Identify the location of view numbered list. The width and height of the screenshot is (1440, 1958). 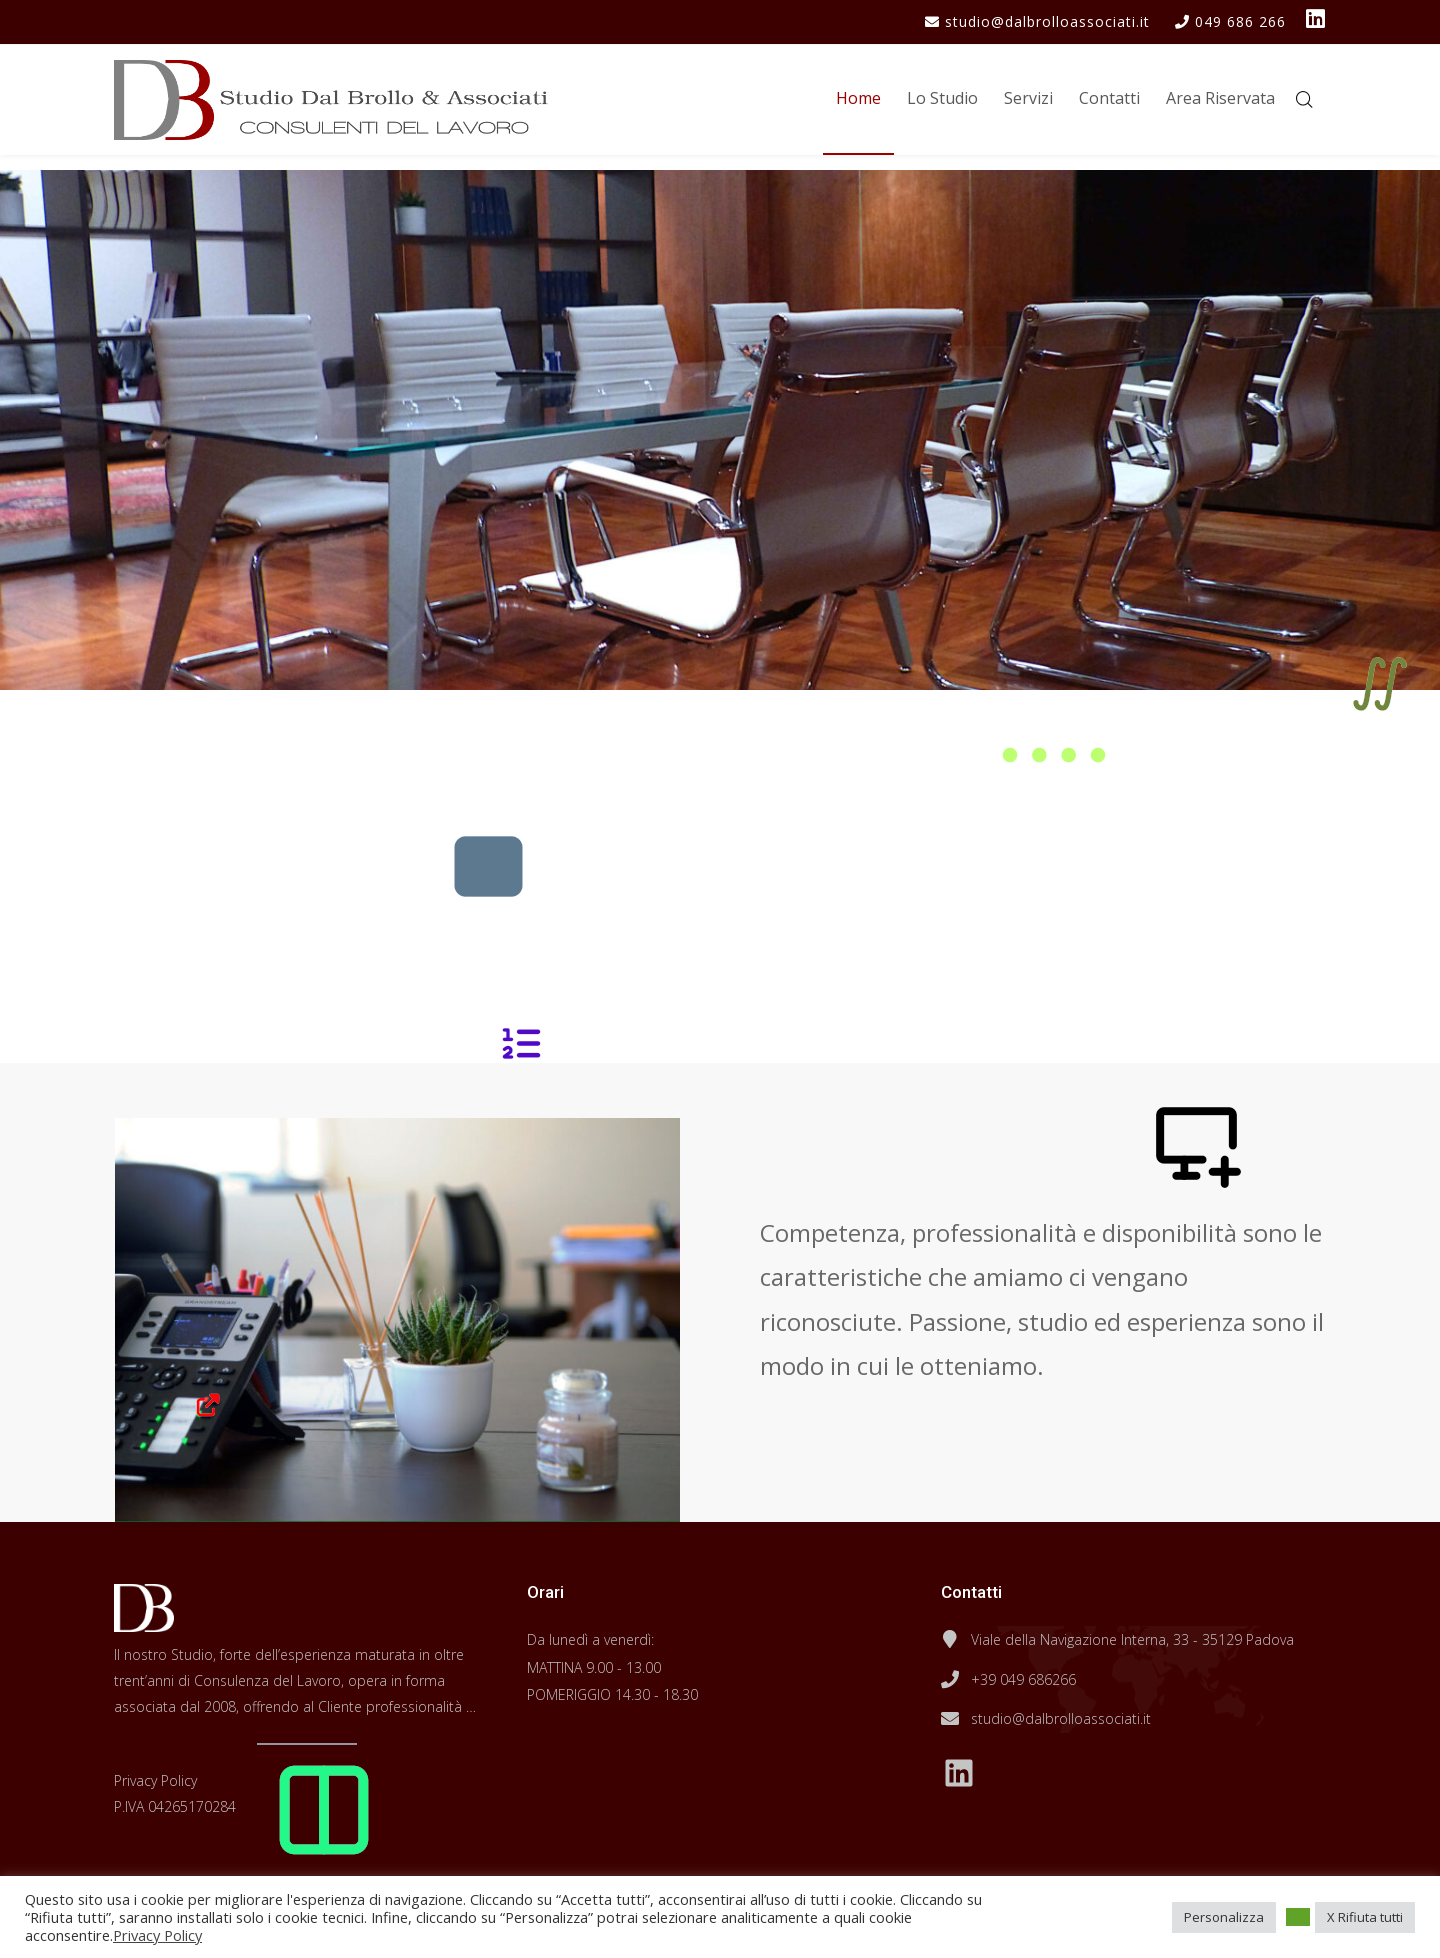
(521, 1043).